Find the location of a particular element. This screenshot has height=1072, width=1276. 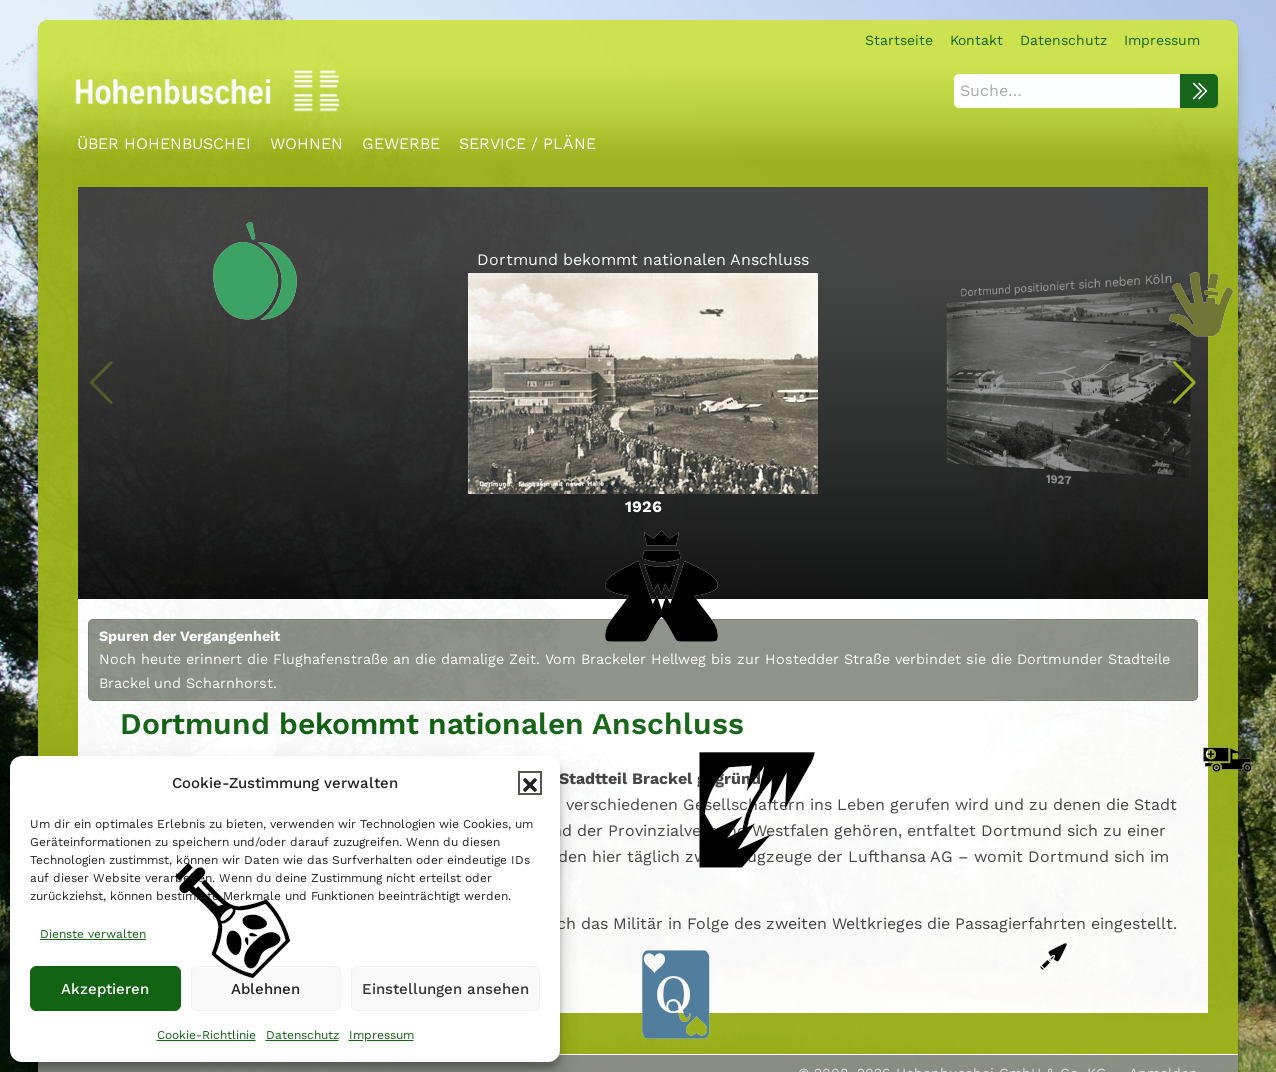

use a madness potion on your character is located at coordinates (232, 920).